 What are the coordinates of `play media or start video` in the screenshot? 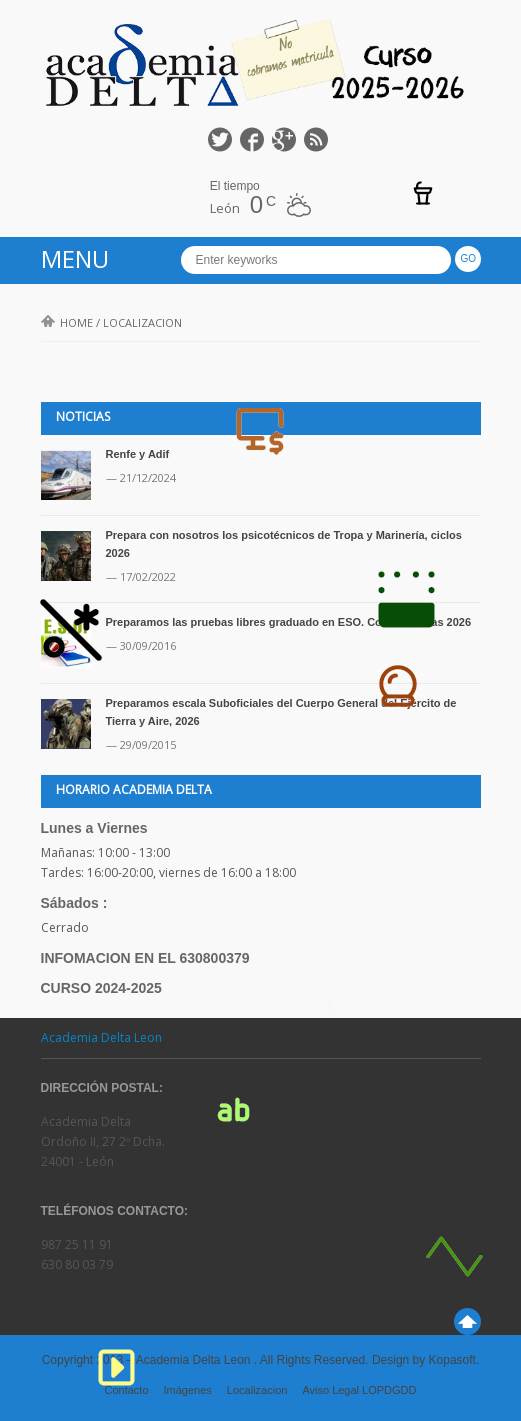 It's located at (116, 1367).